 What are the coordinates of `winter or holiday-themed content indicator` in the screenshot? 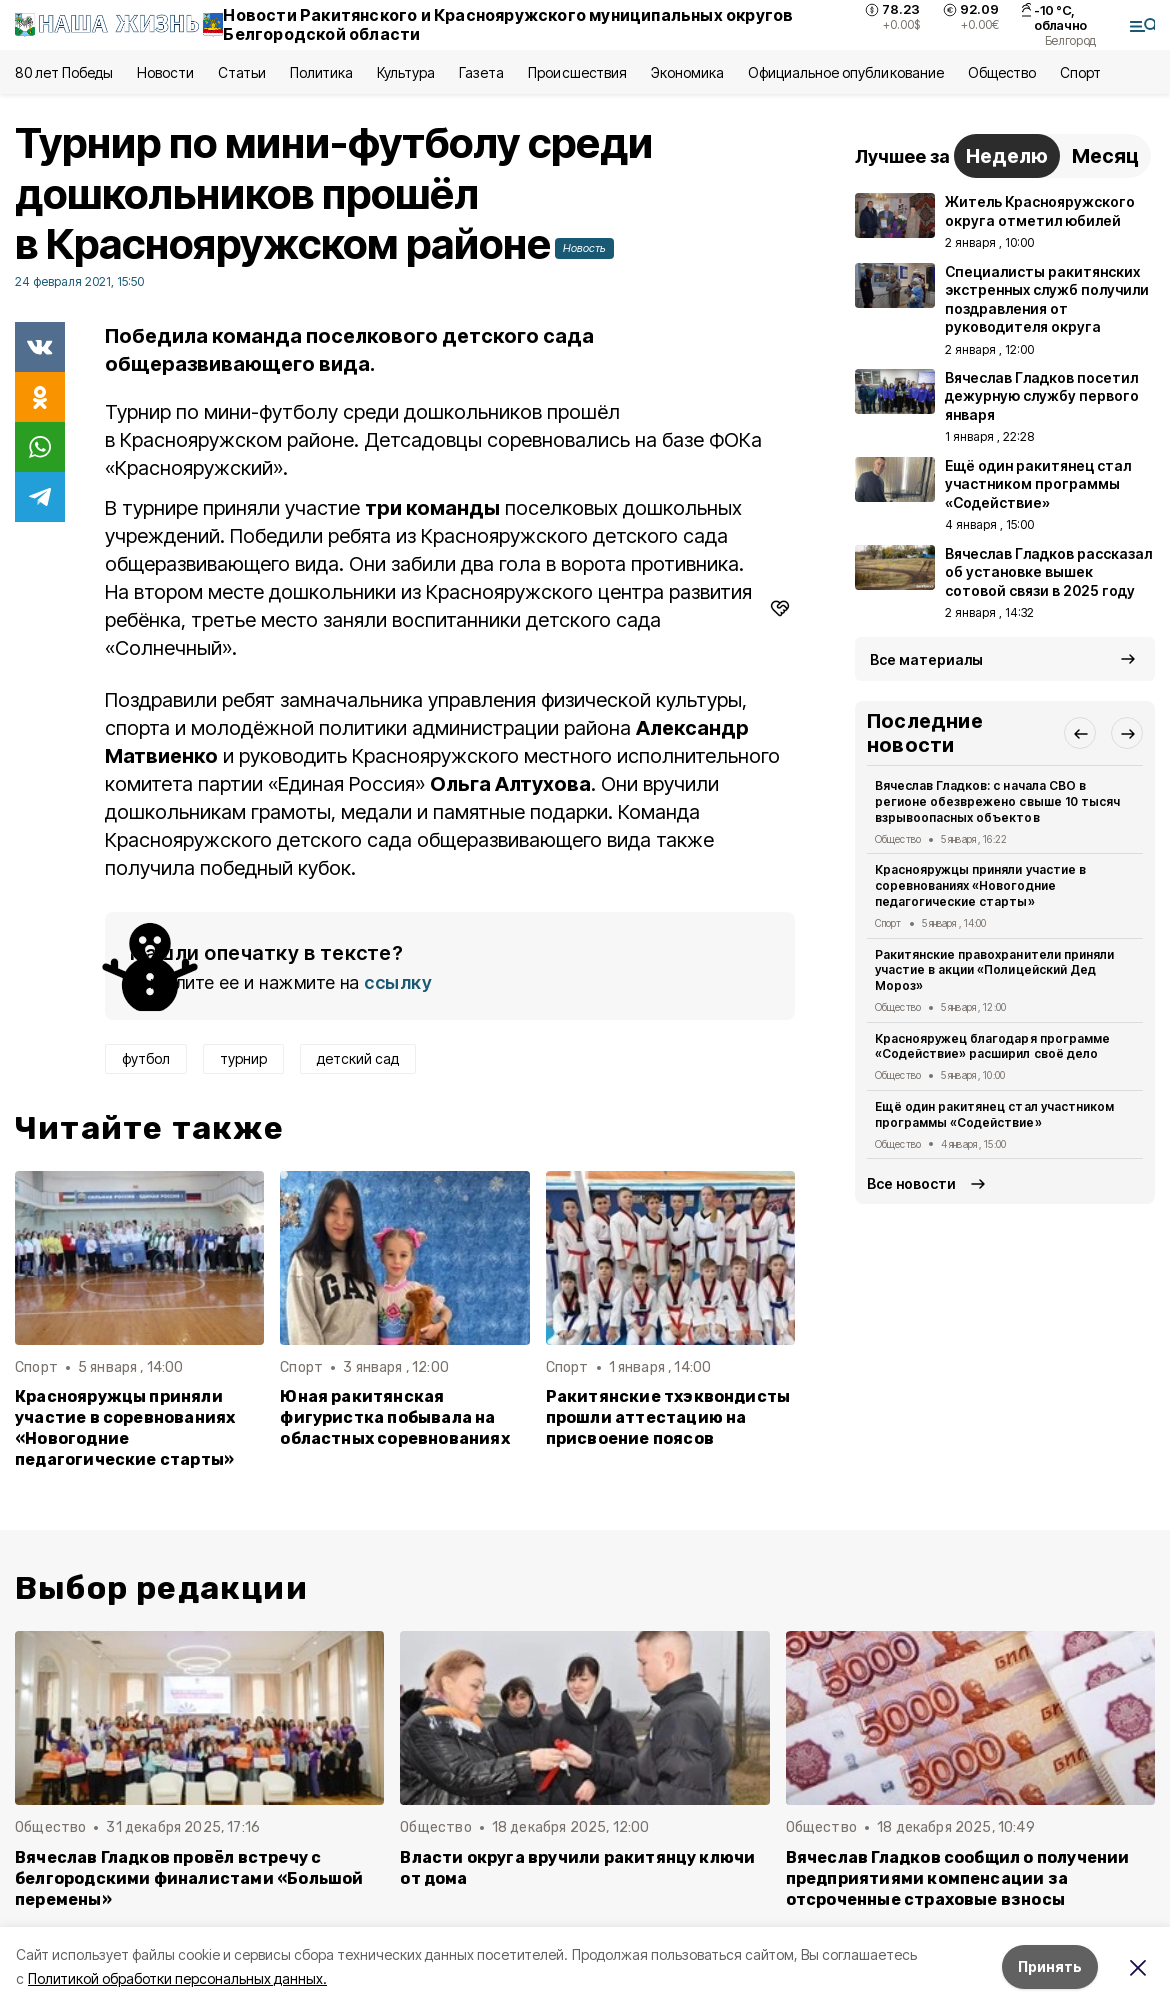 It's located at (150, 967).